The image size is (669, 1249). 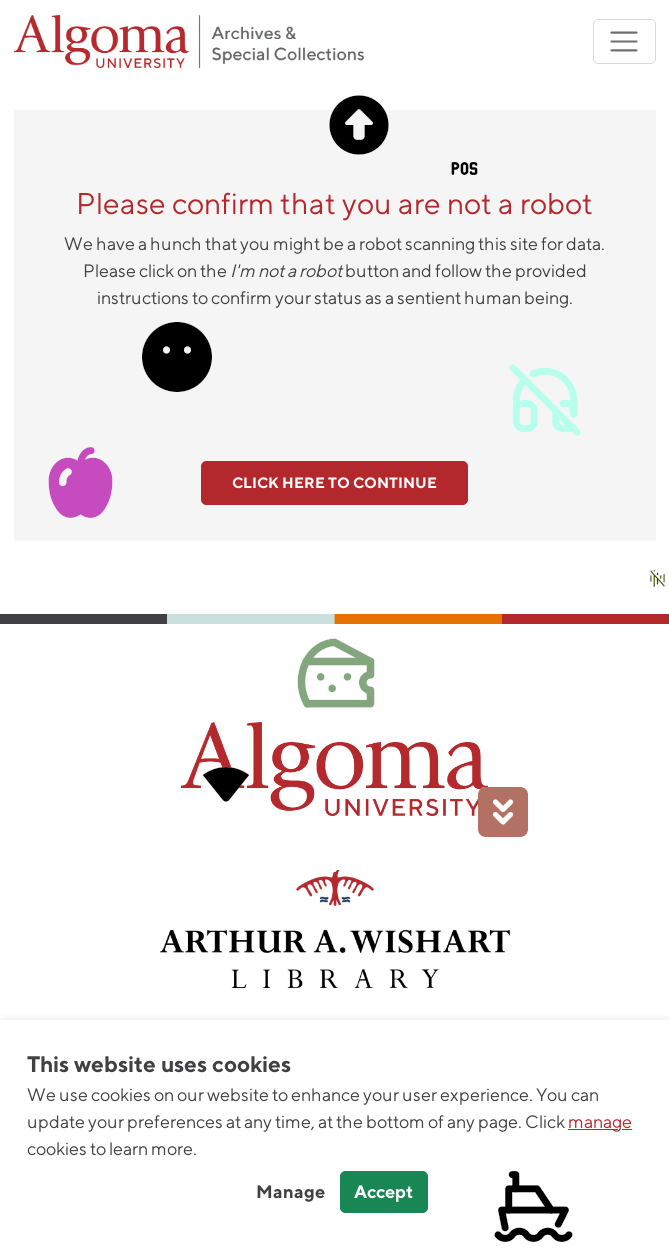 I want to click on mute or disable audio input, so click(x=657, y=578).